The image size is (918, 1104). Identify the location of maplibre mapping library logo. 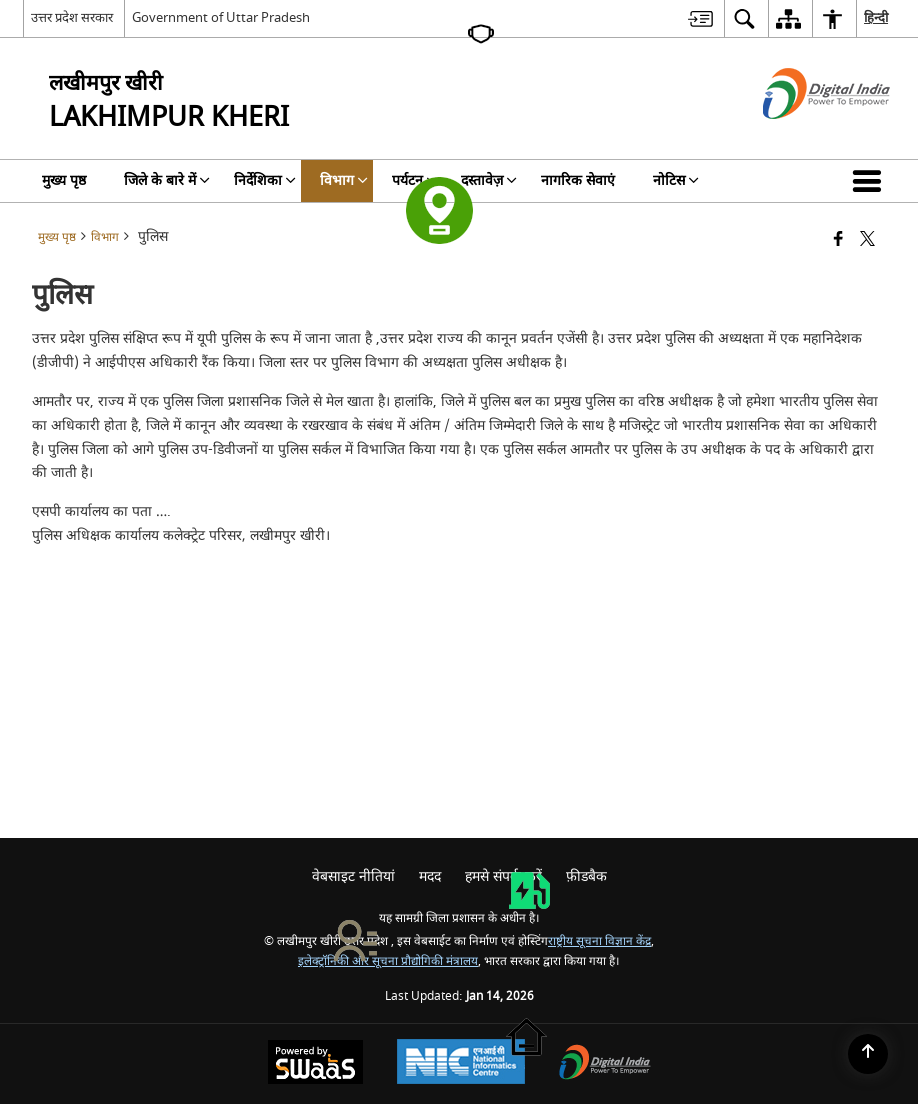
(439, 210).